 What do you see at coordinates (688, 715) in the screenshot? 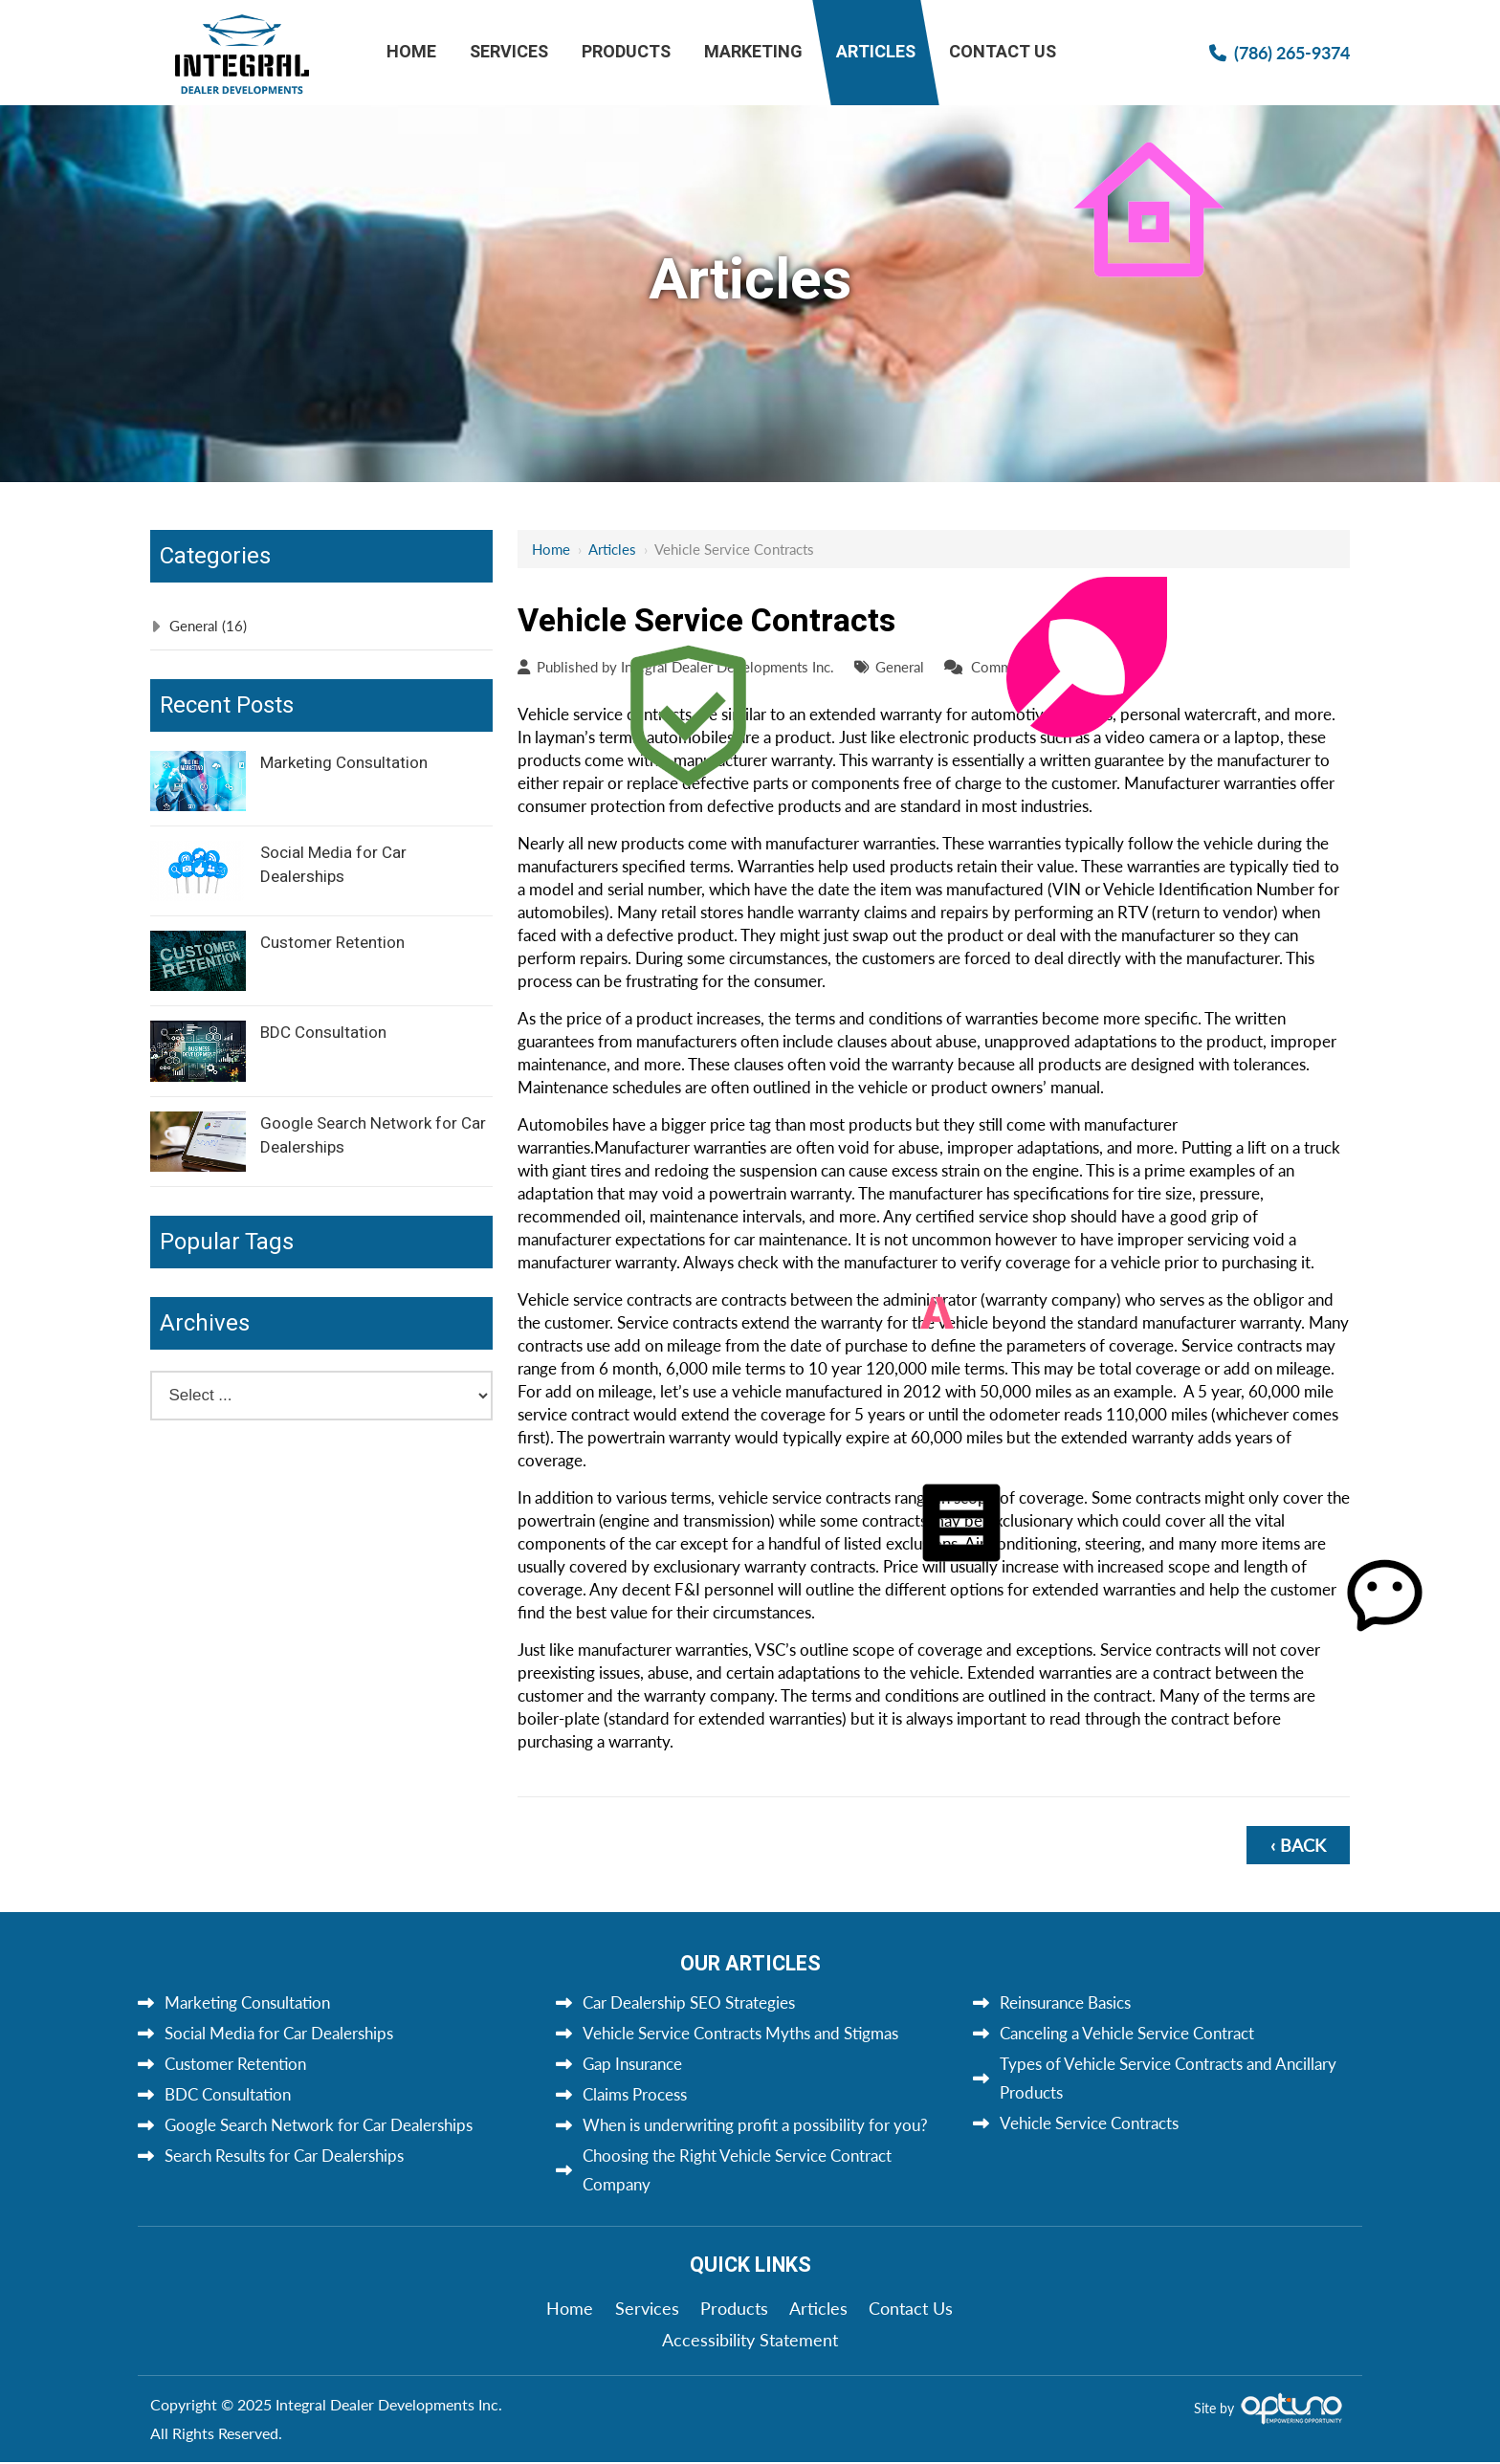
I see `indicates verified security or protection status` at bounding box center [688, 715].